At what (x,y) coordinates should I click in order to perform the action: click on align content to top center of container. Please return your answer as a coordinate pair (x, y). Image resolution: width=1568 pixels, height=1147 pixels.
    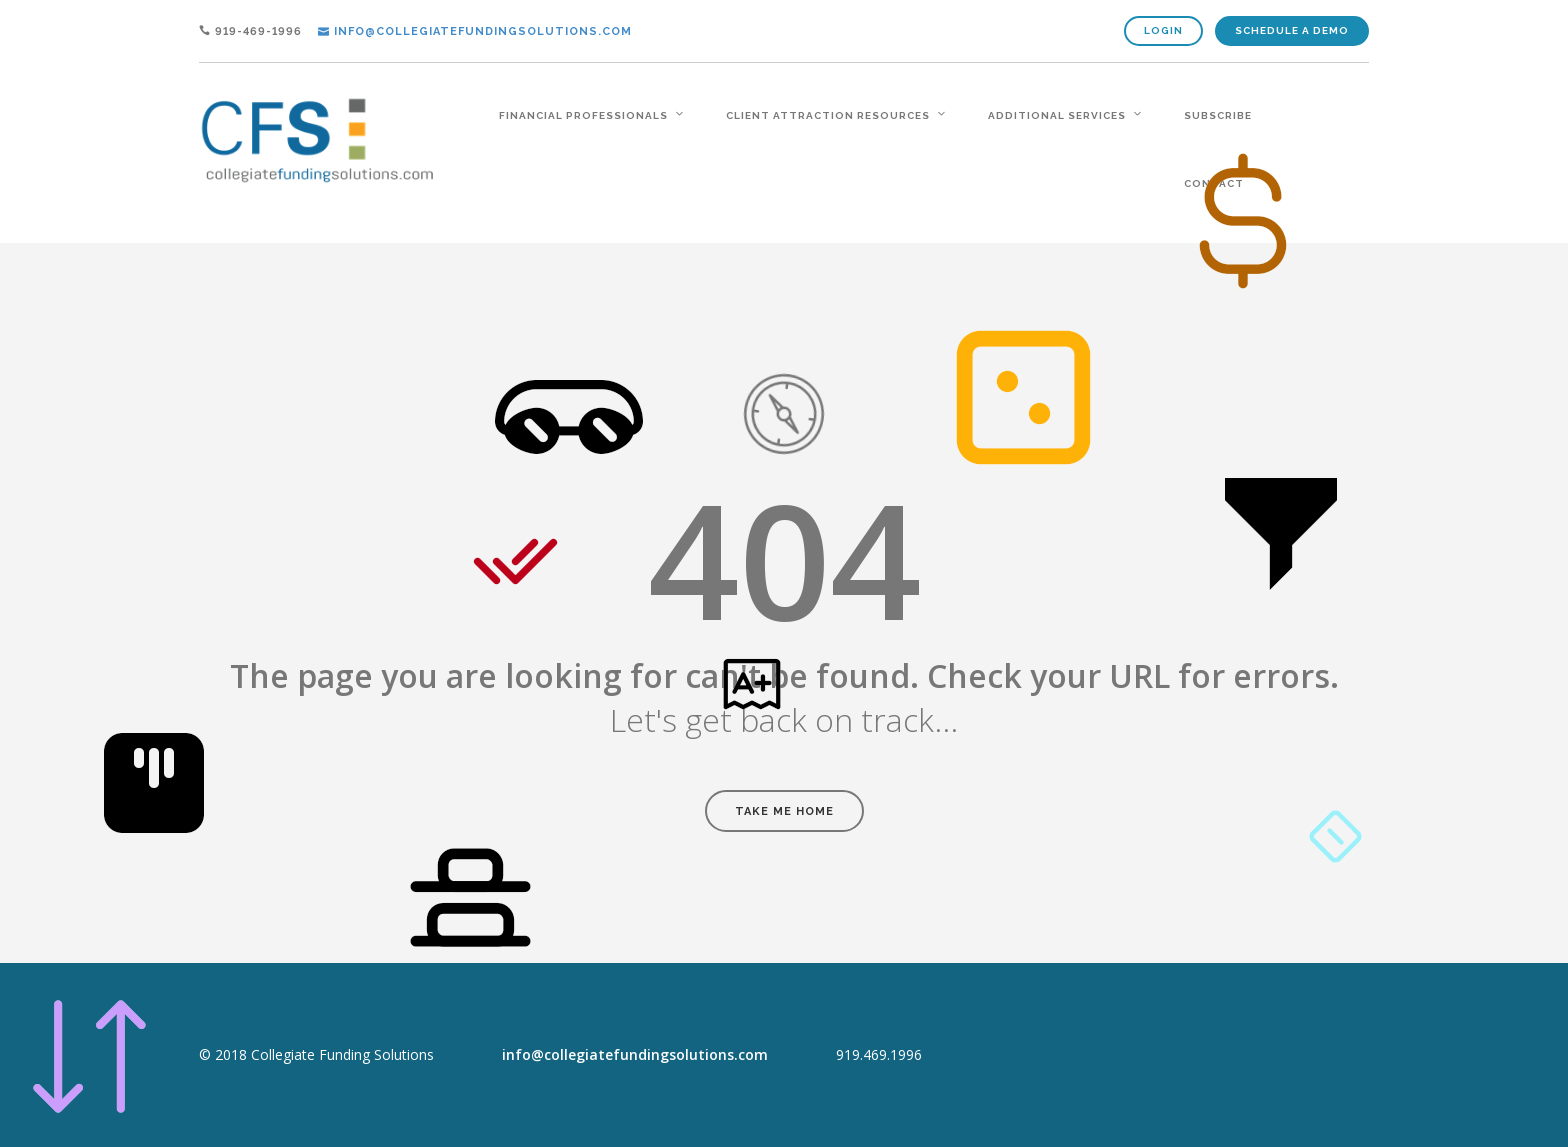
    Looking at the image, I should click on (154, 783).